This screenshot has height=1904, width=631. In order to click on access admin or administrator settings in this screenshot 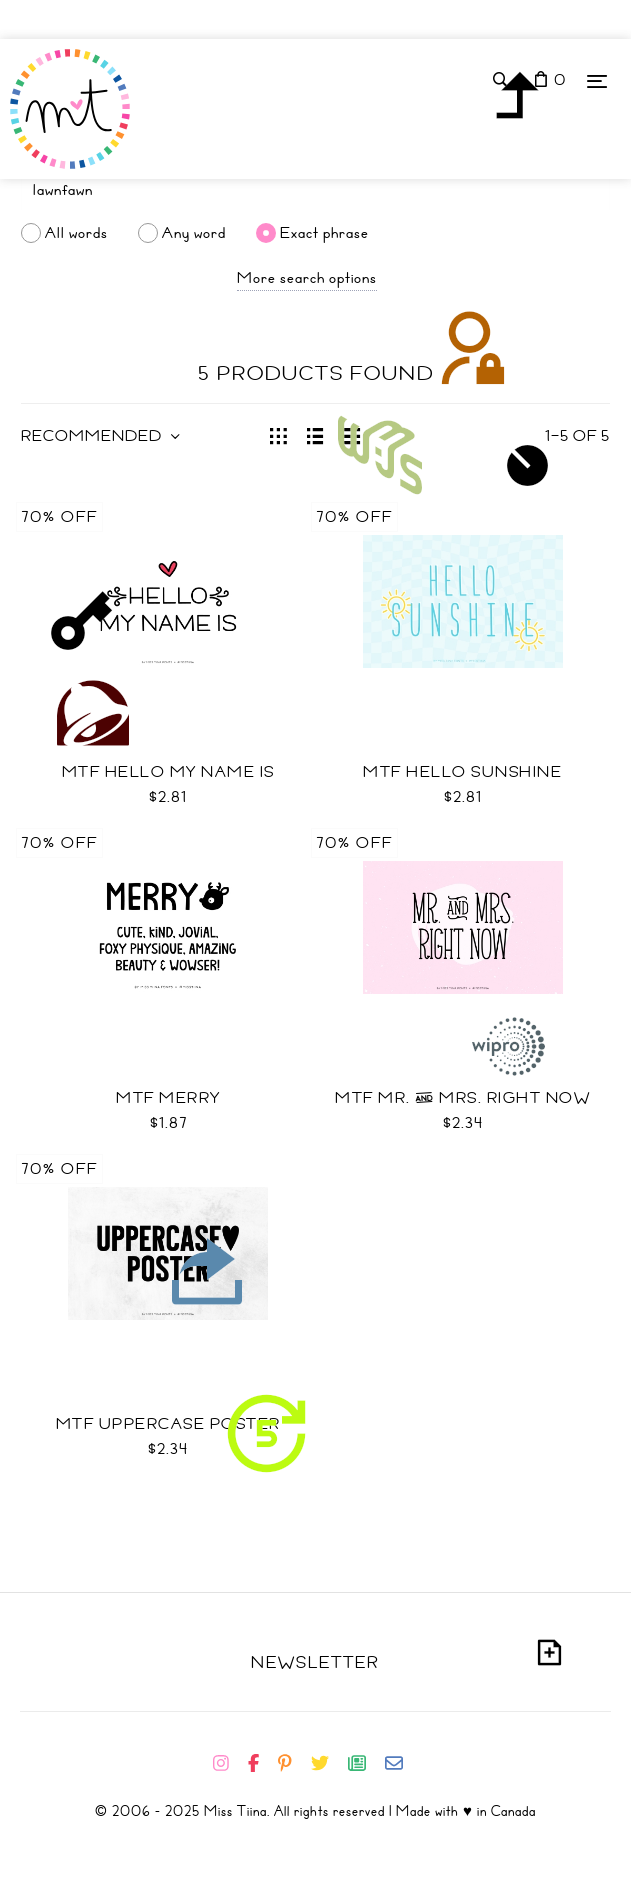, I will do `click(469, 349)`.